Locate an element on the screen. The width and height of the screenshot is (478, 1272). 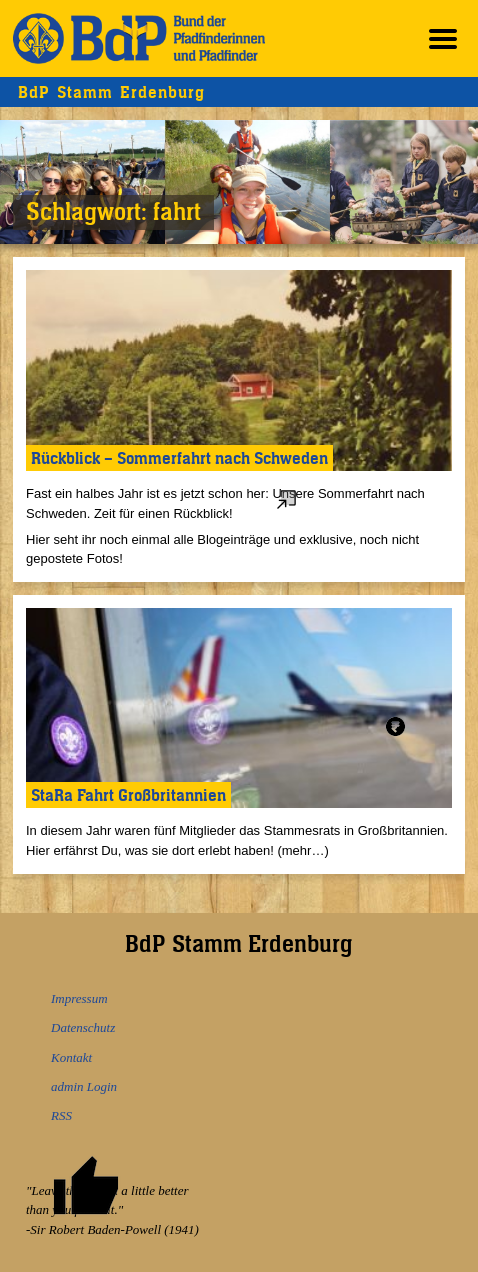
like or upvote this content is located at coordinates (86, 1188).